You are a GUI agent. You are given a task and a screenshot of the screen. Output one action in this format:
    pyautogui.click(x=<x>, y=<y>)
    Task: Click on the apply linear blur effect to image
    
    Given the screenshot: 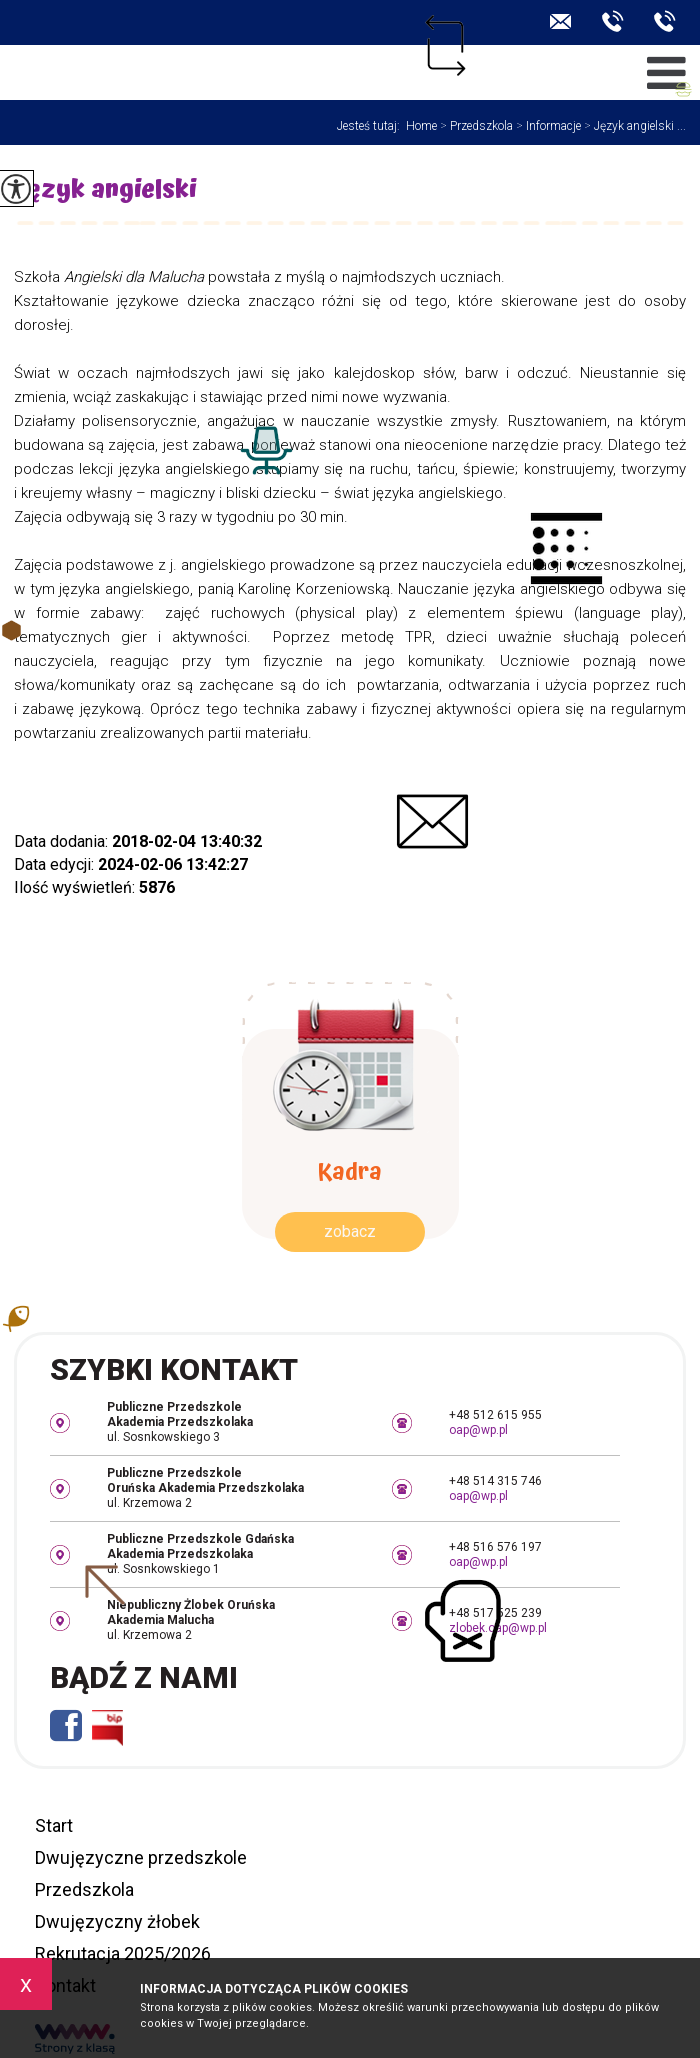 What is the action you would take?
    pyautogui.click(x=566, y=548)
    